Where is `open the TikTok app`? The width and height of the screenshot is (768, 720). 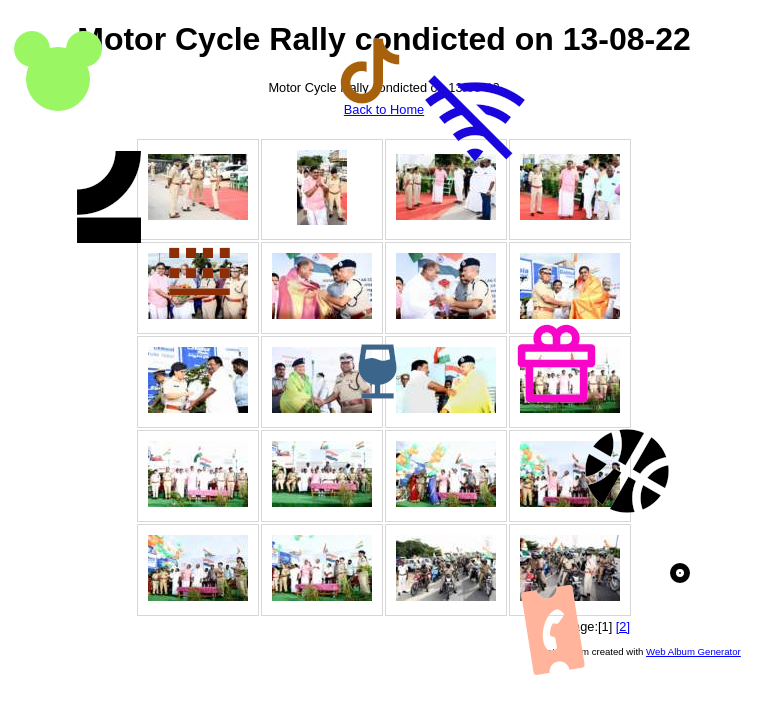 open the TikTok app is located at coordinates (370, 71).